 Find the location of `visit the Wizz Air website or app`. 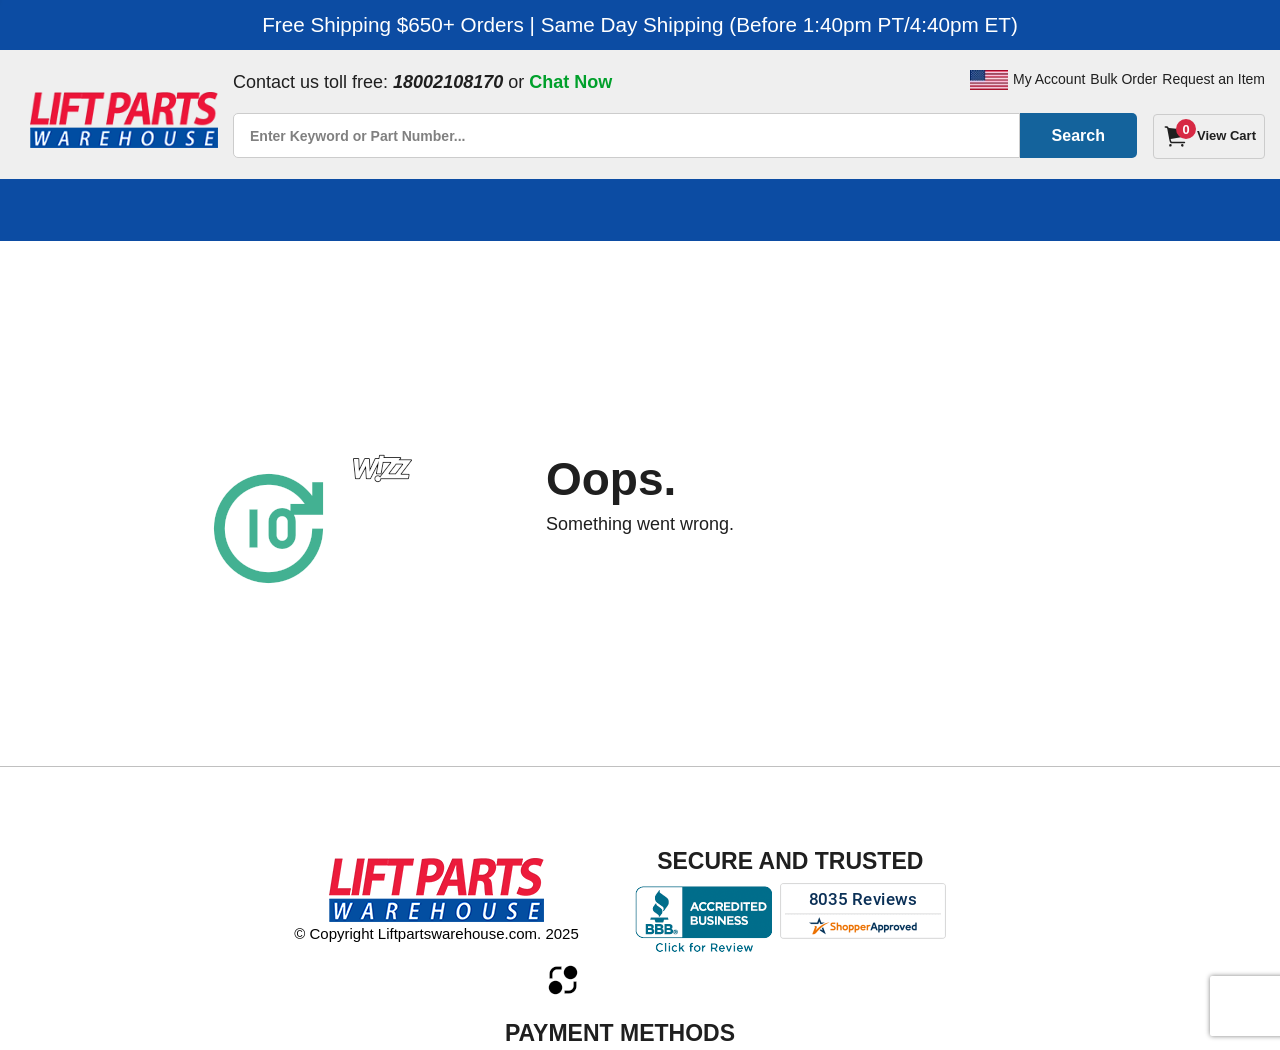

visit the Wizz Air website or app is located at coordinates (382, 468).